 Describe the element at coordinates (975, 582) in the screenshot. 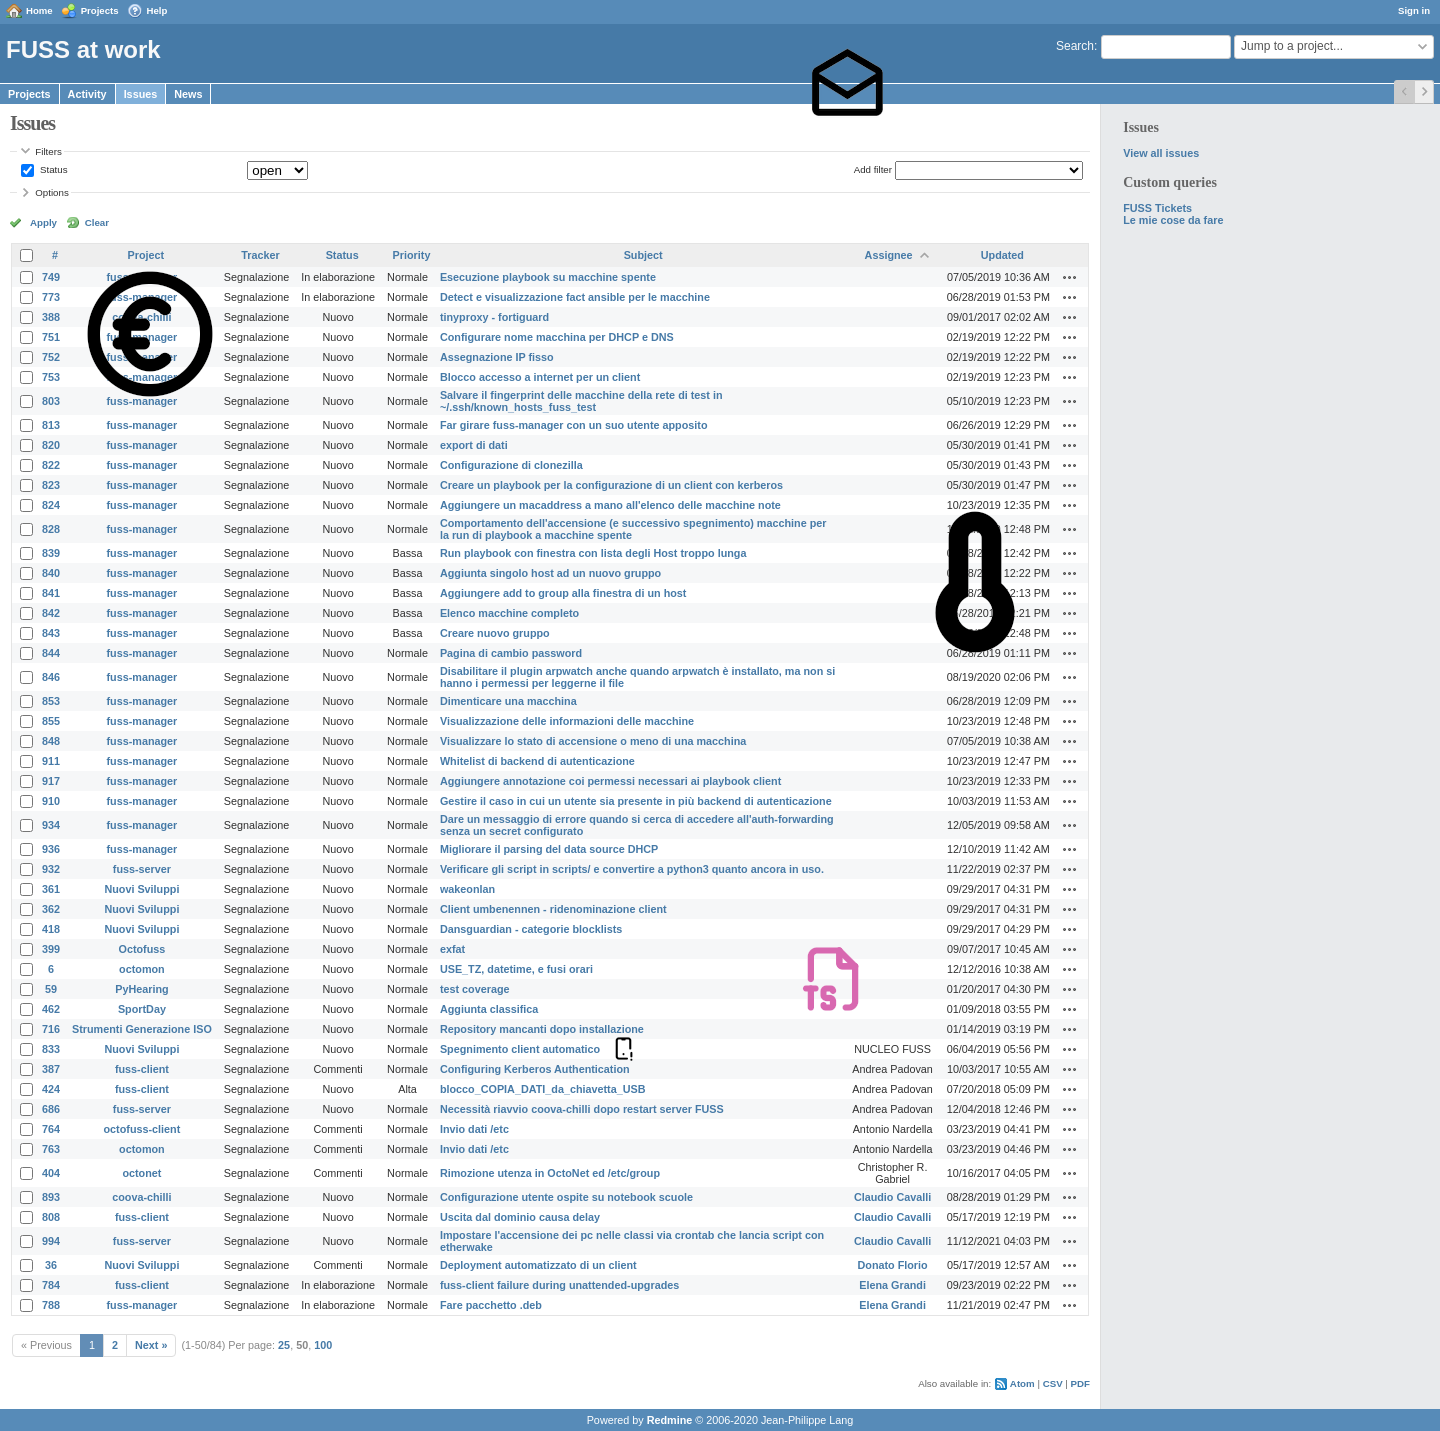

I see `indicates high temperature or maximum heat level` at that location.